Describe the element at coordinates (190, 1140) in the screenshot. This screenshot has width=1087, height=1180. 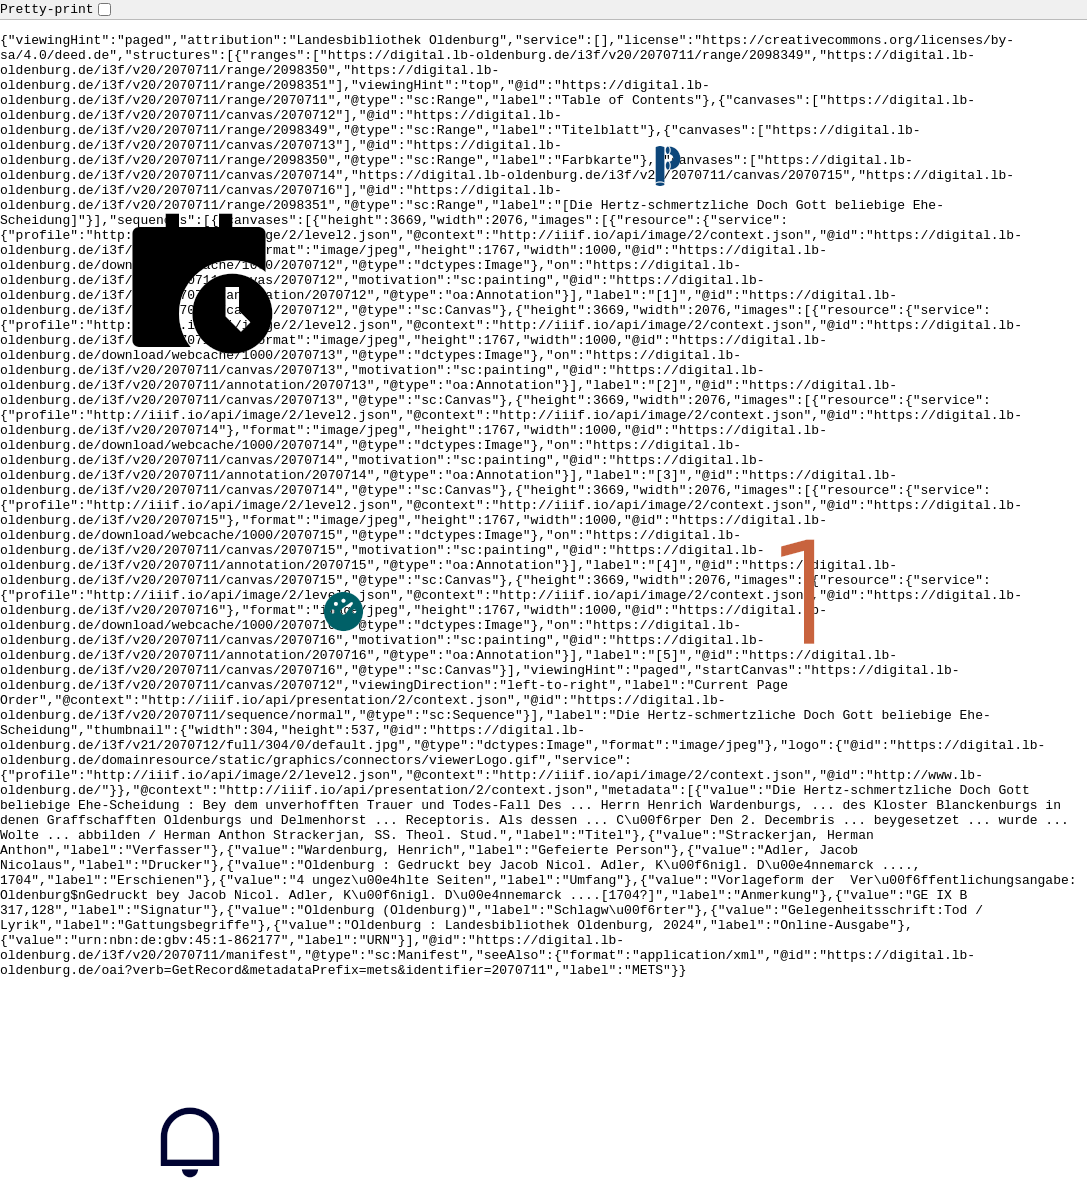
I see `view notifications` at that location.